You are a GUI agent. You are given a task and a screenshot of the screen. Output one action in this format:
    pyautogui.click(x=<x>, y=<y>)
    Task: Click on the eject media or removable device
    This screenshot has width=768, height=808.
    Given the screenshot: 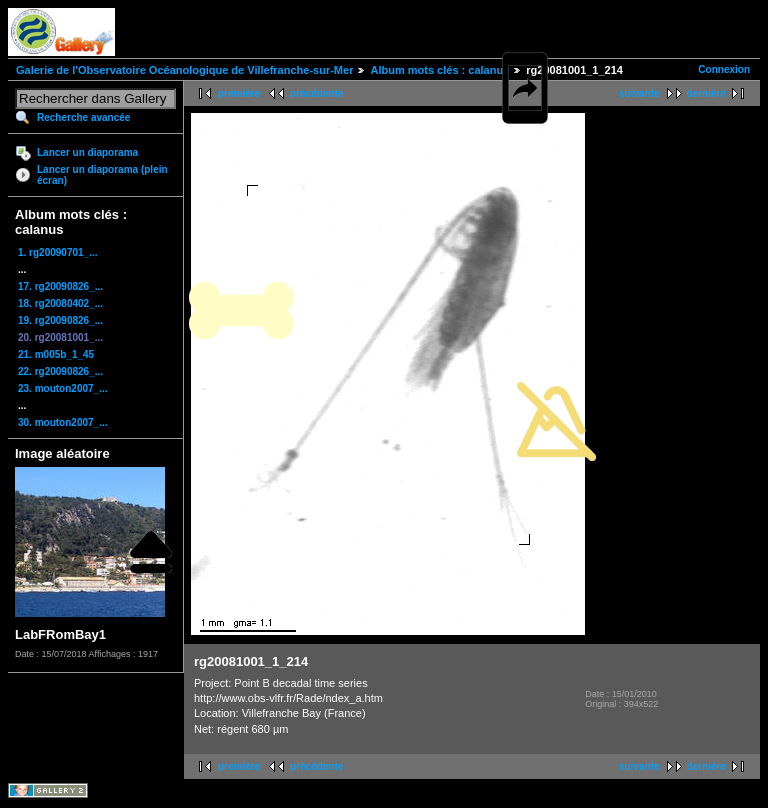 What is the action you would take?
    pyautogui.click(x=151, y=552)
    